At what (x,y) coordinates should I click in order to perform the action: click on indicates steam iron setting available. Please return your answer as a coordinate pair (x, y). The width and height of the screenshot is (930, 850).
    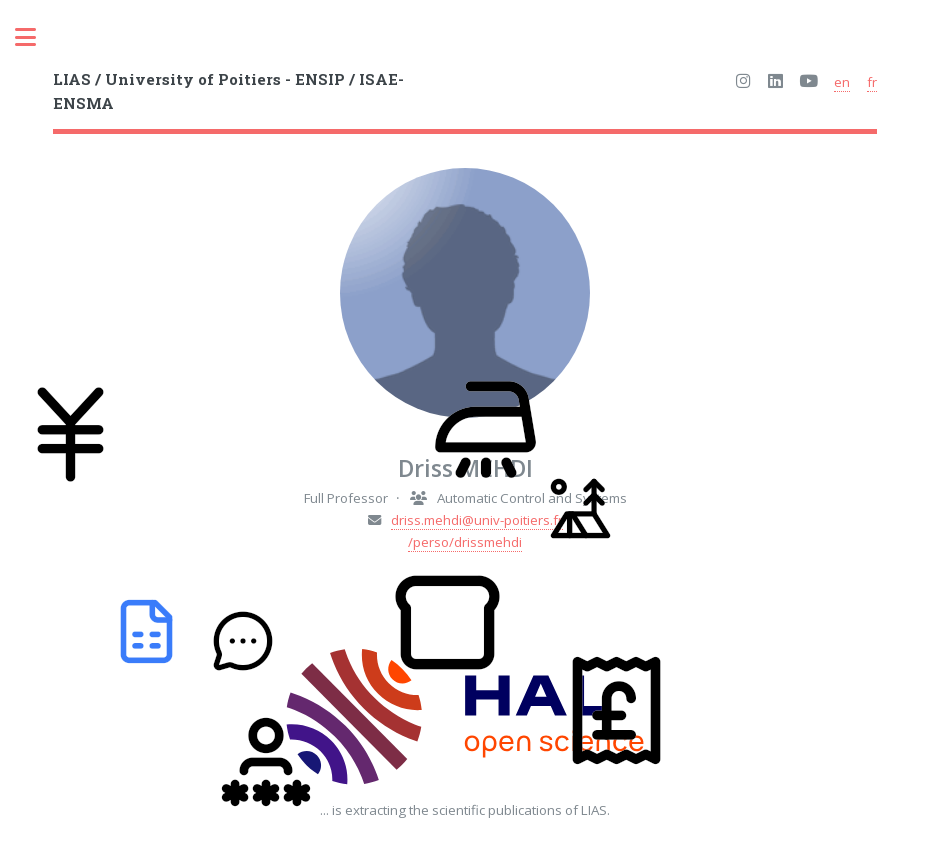
    Looking at the image, I should click on (486, 427).